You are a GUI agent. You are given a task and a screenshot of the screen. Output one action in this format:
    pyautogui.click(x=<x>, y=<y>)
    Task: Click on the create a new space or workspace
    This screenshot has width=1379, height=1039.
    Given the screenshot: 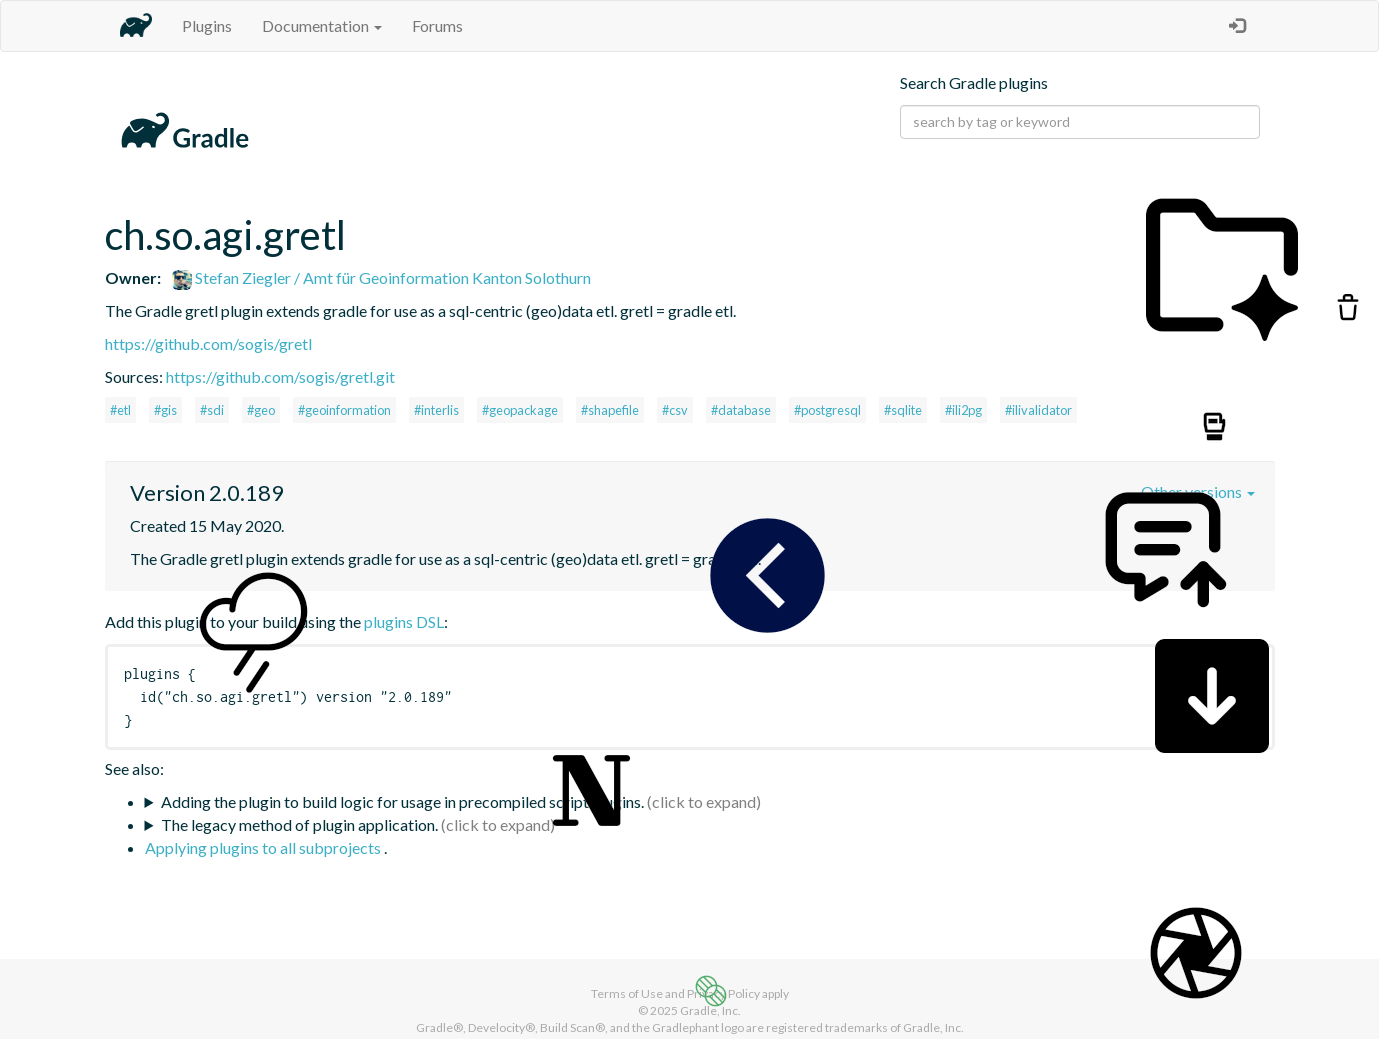 What is the action you would take?
    pyautogui.click(x=1222, y=265)
    